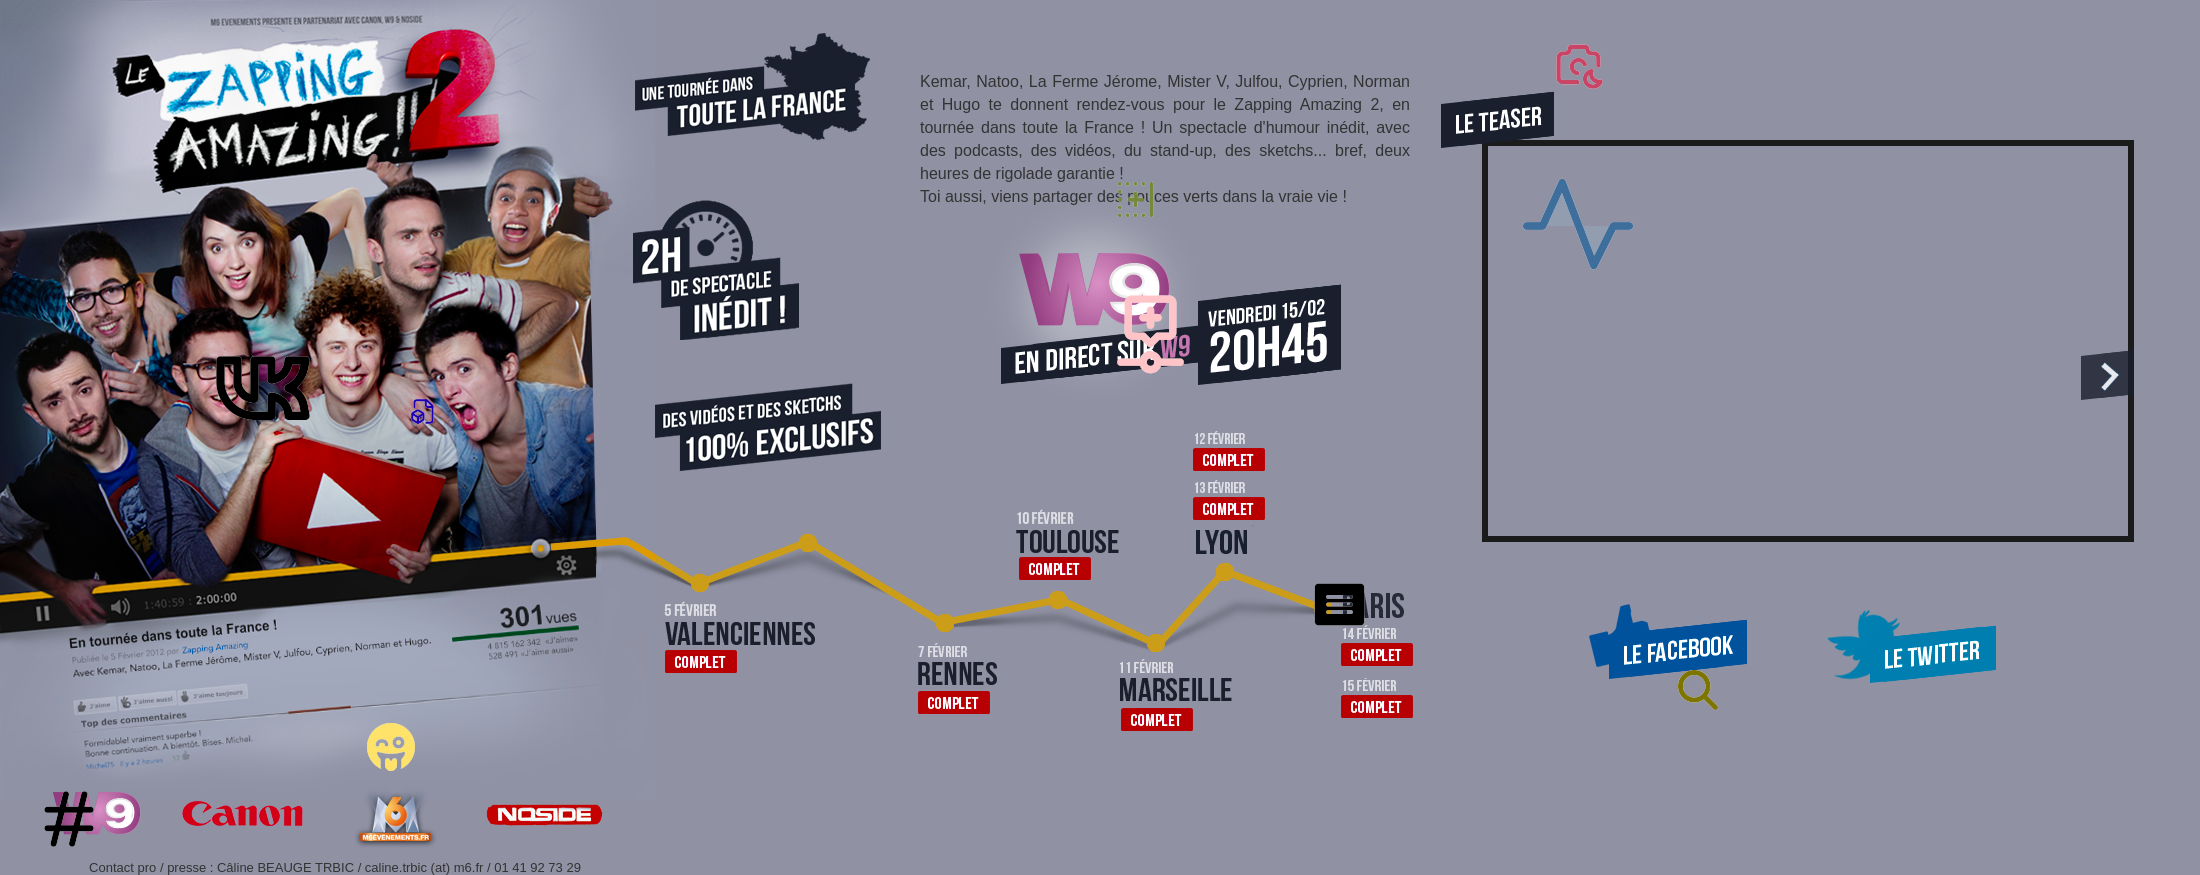  I want to click on view 3d model file, so click(423, 411).